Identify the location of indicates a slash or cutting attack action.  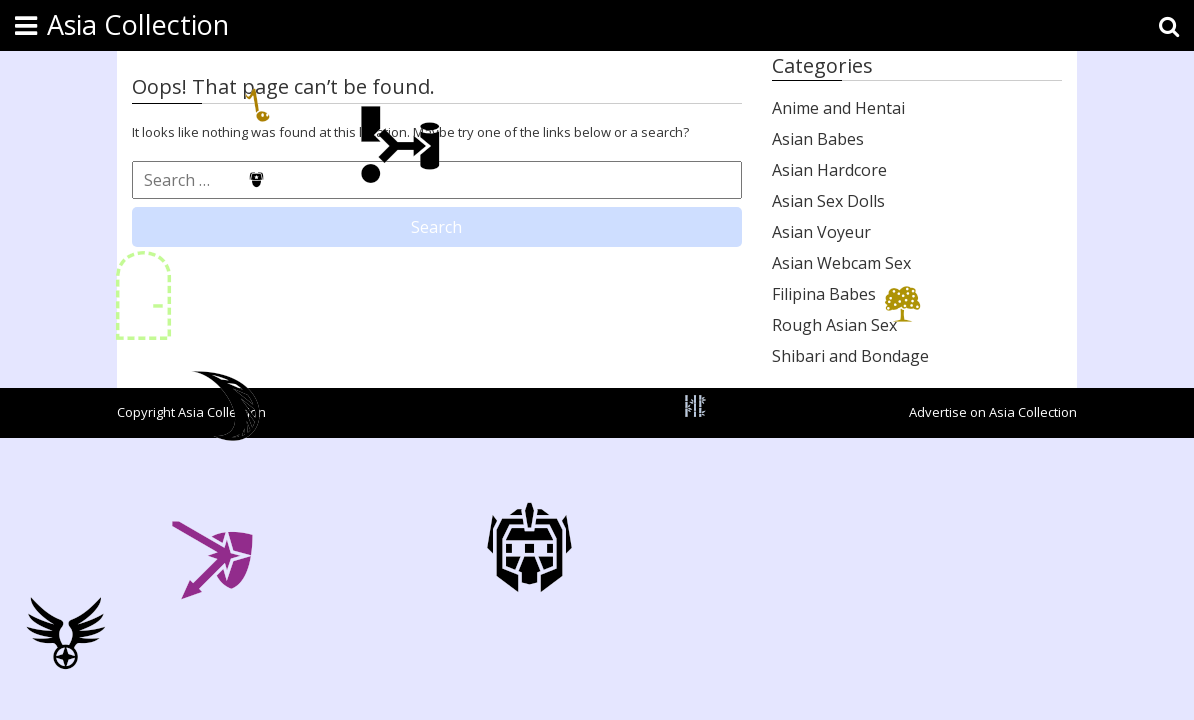
(226, 406).